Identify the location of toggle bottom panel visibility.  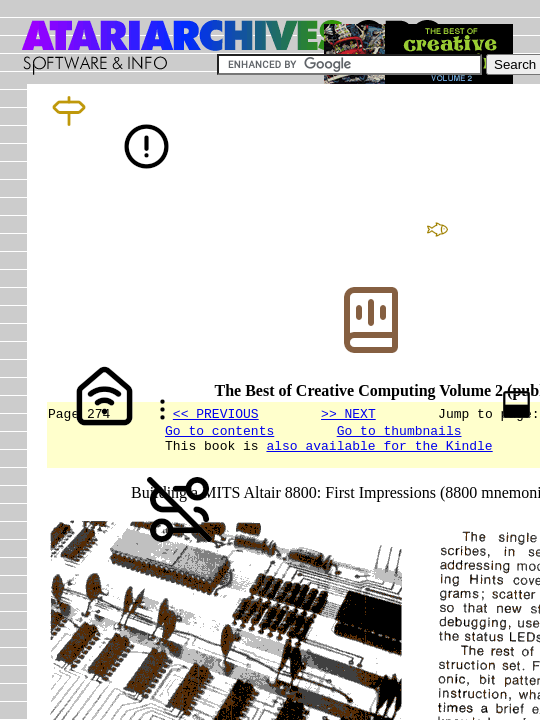
(516, 404).